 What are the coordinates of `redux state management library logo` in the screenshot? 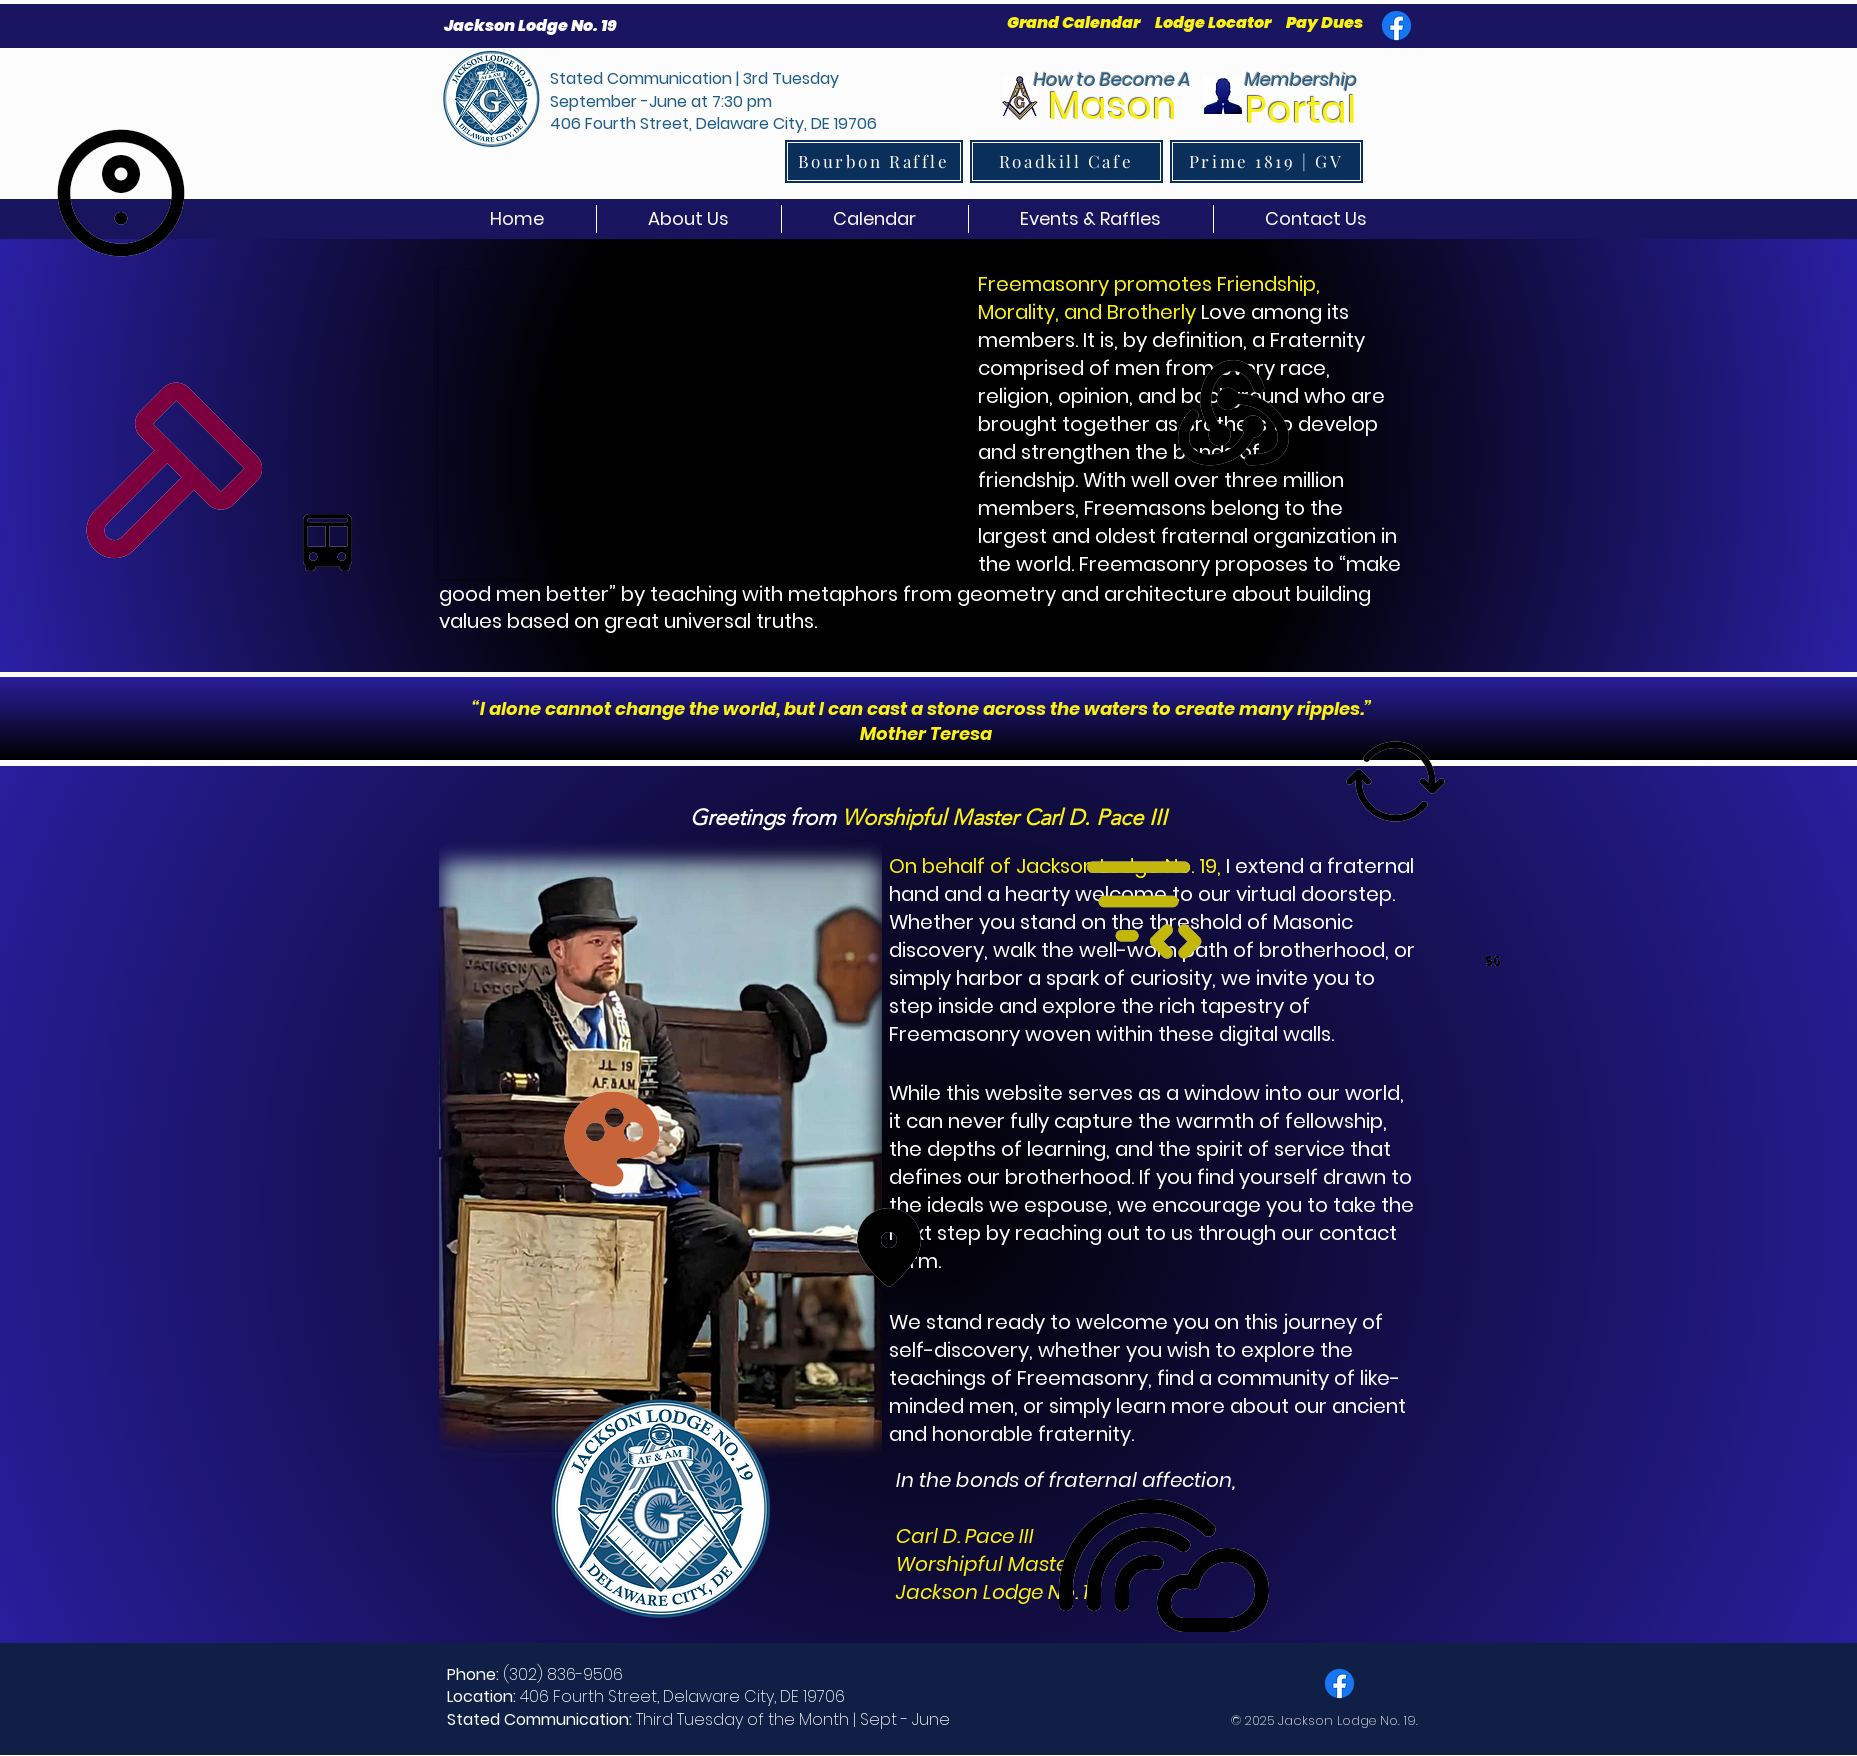 It's located at (1233, 415).